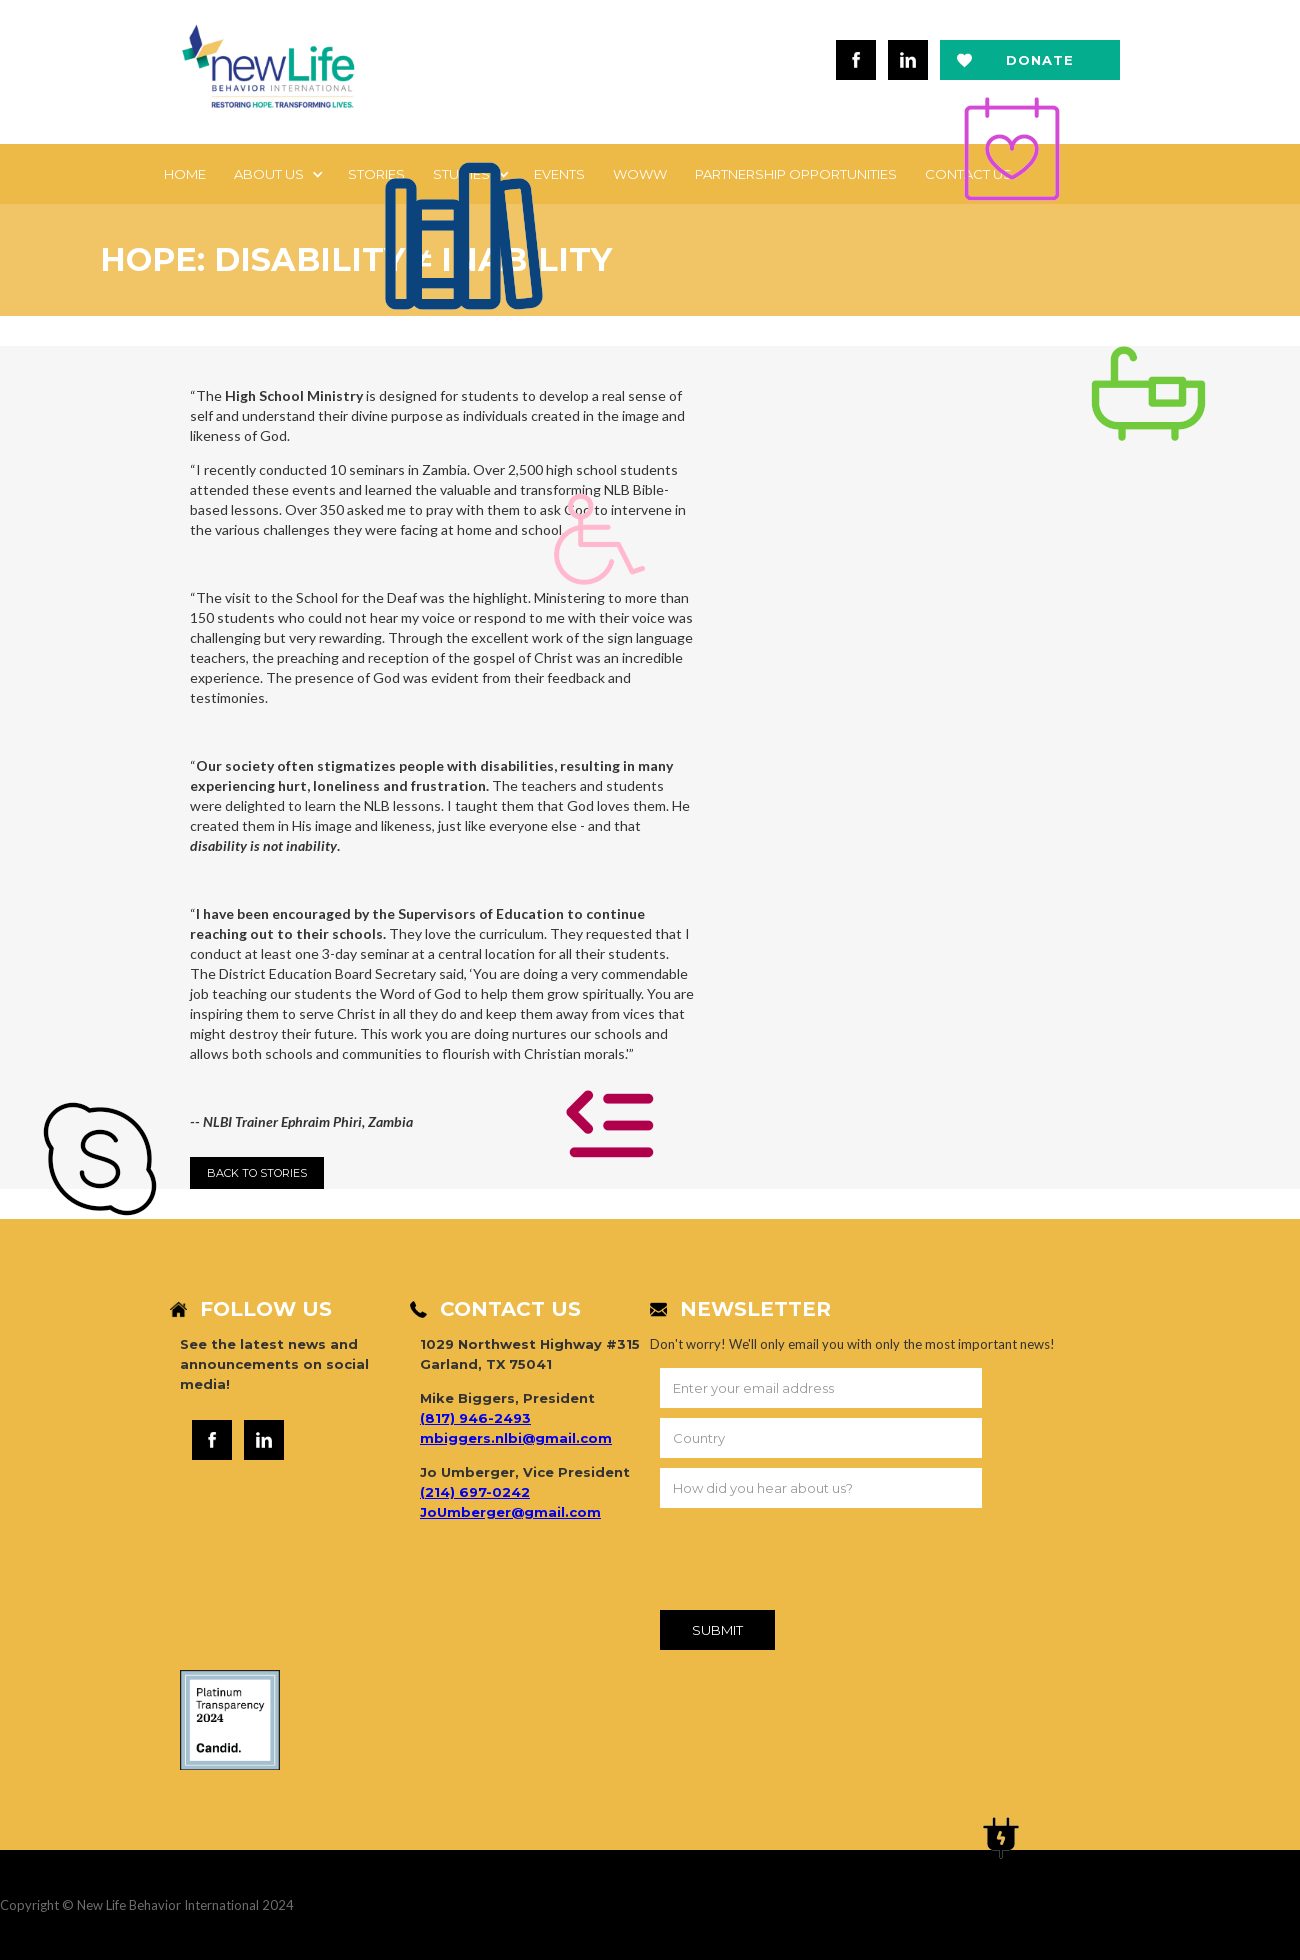  What do you see at coordinates (1001, 1838) in the screenshot?
I see `device is currently charging` at bounding box center [1001, 1838].